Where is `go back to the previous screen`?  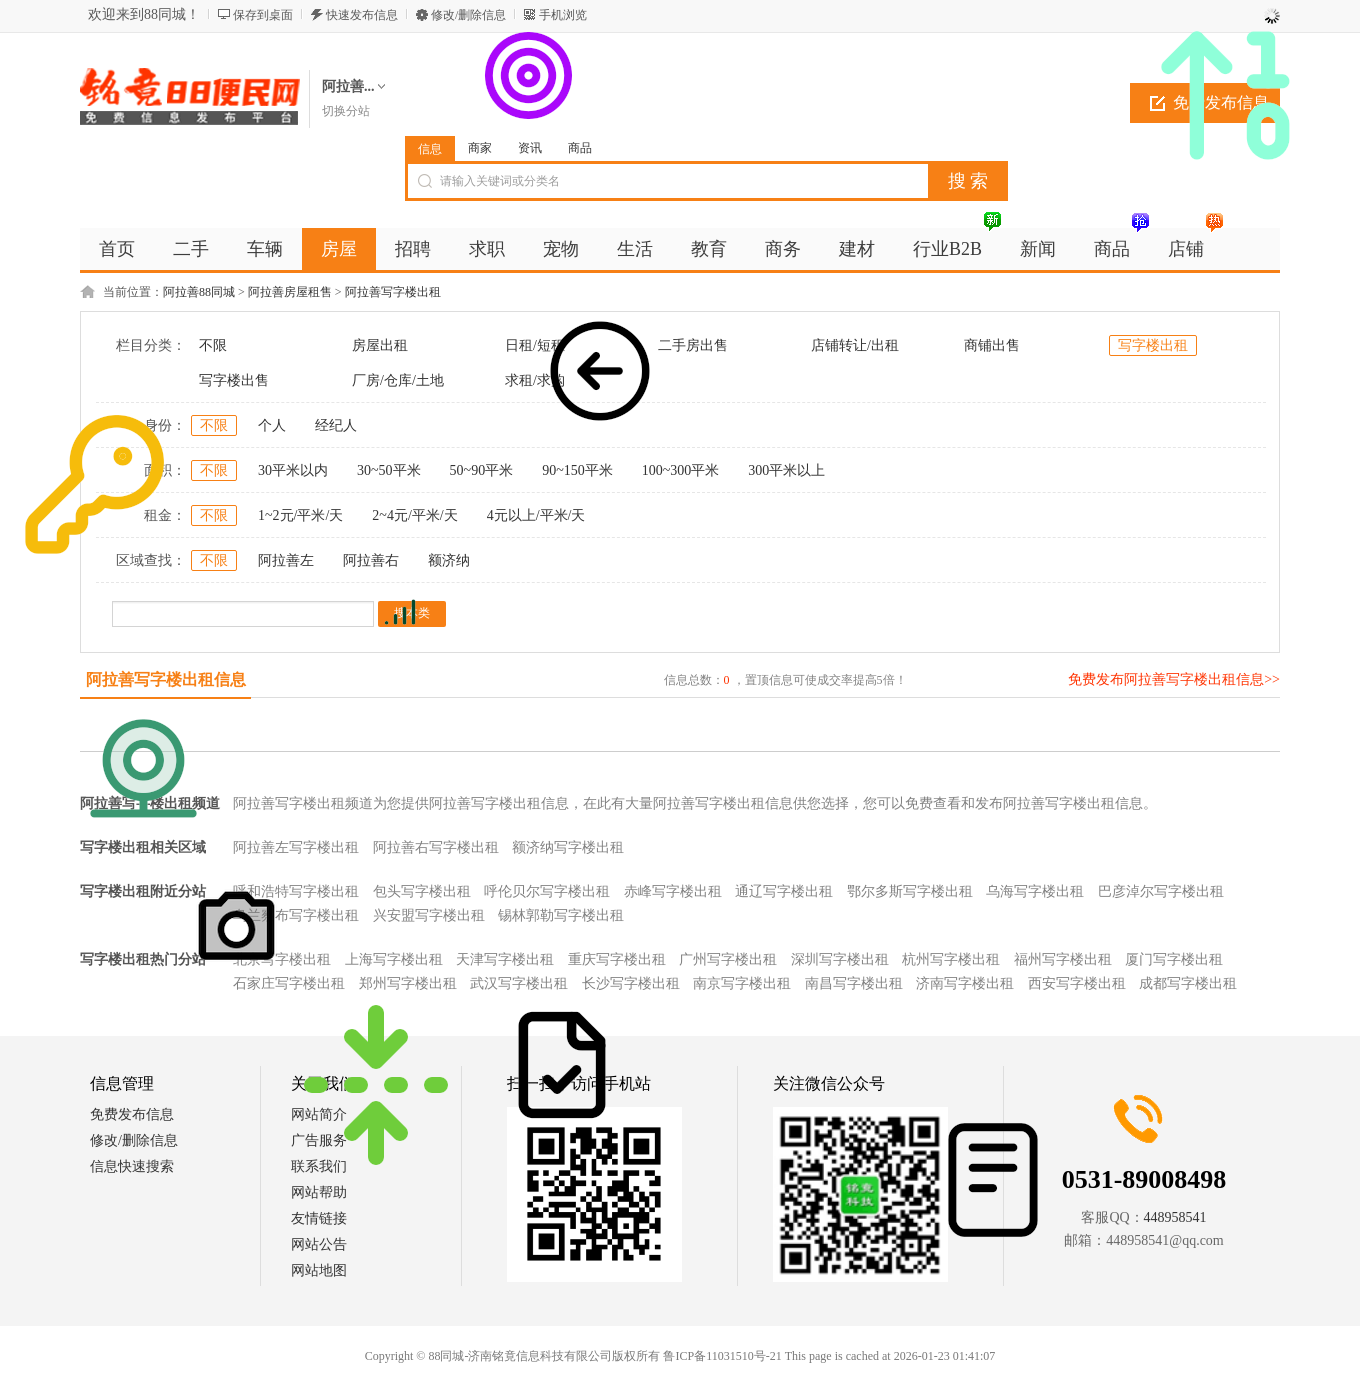
go back to the previous screen is located at coordinates (600, 371).